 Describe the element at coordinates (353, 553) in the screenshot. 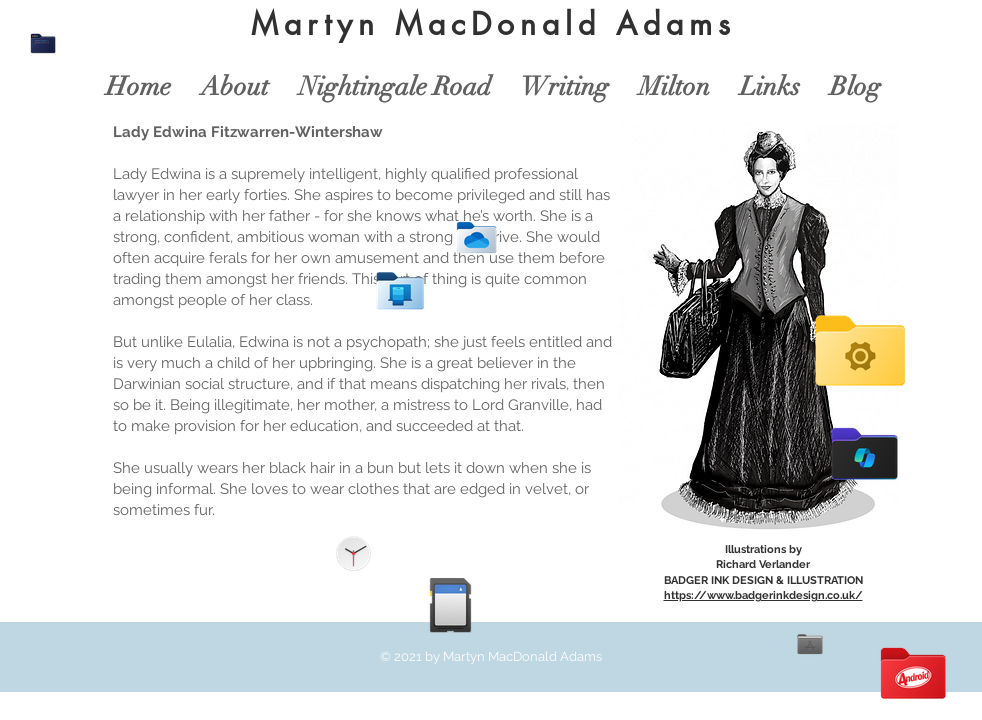

I see `access recently opened files and folders` at that location.